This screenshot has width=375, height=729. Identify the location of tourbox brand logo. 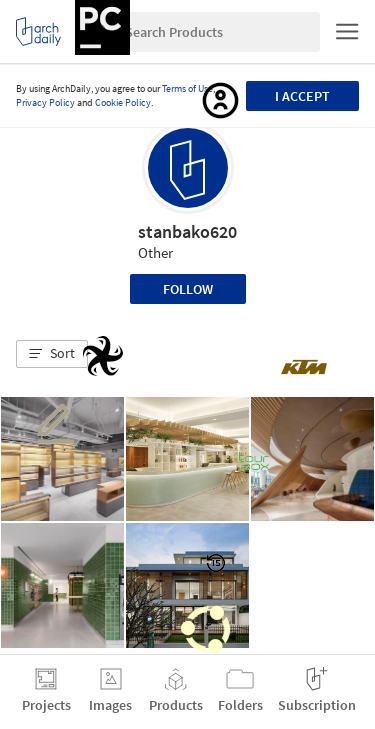
(254, 461).